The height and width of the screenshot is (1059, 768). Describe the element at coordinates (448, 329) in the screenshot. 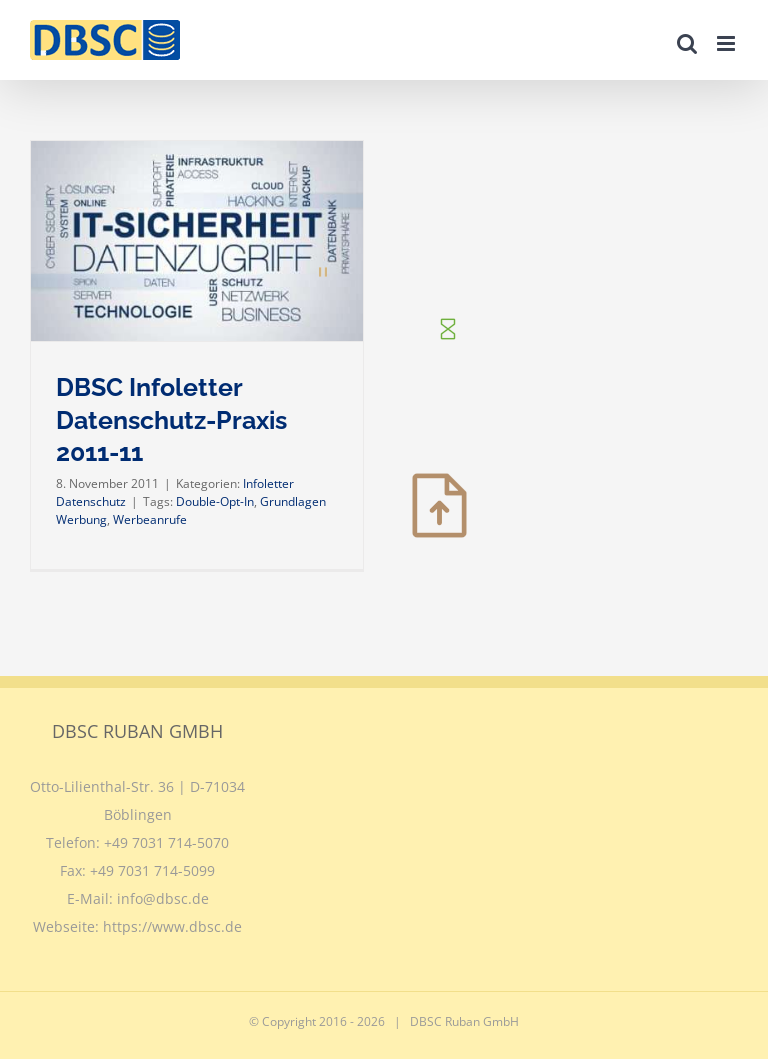

I see `indicates loading or processing in progress` at that location.